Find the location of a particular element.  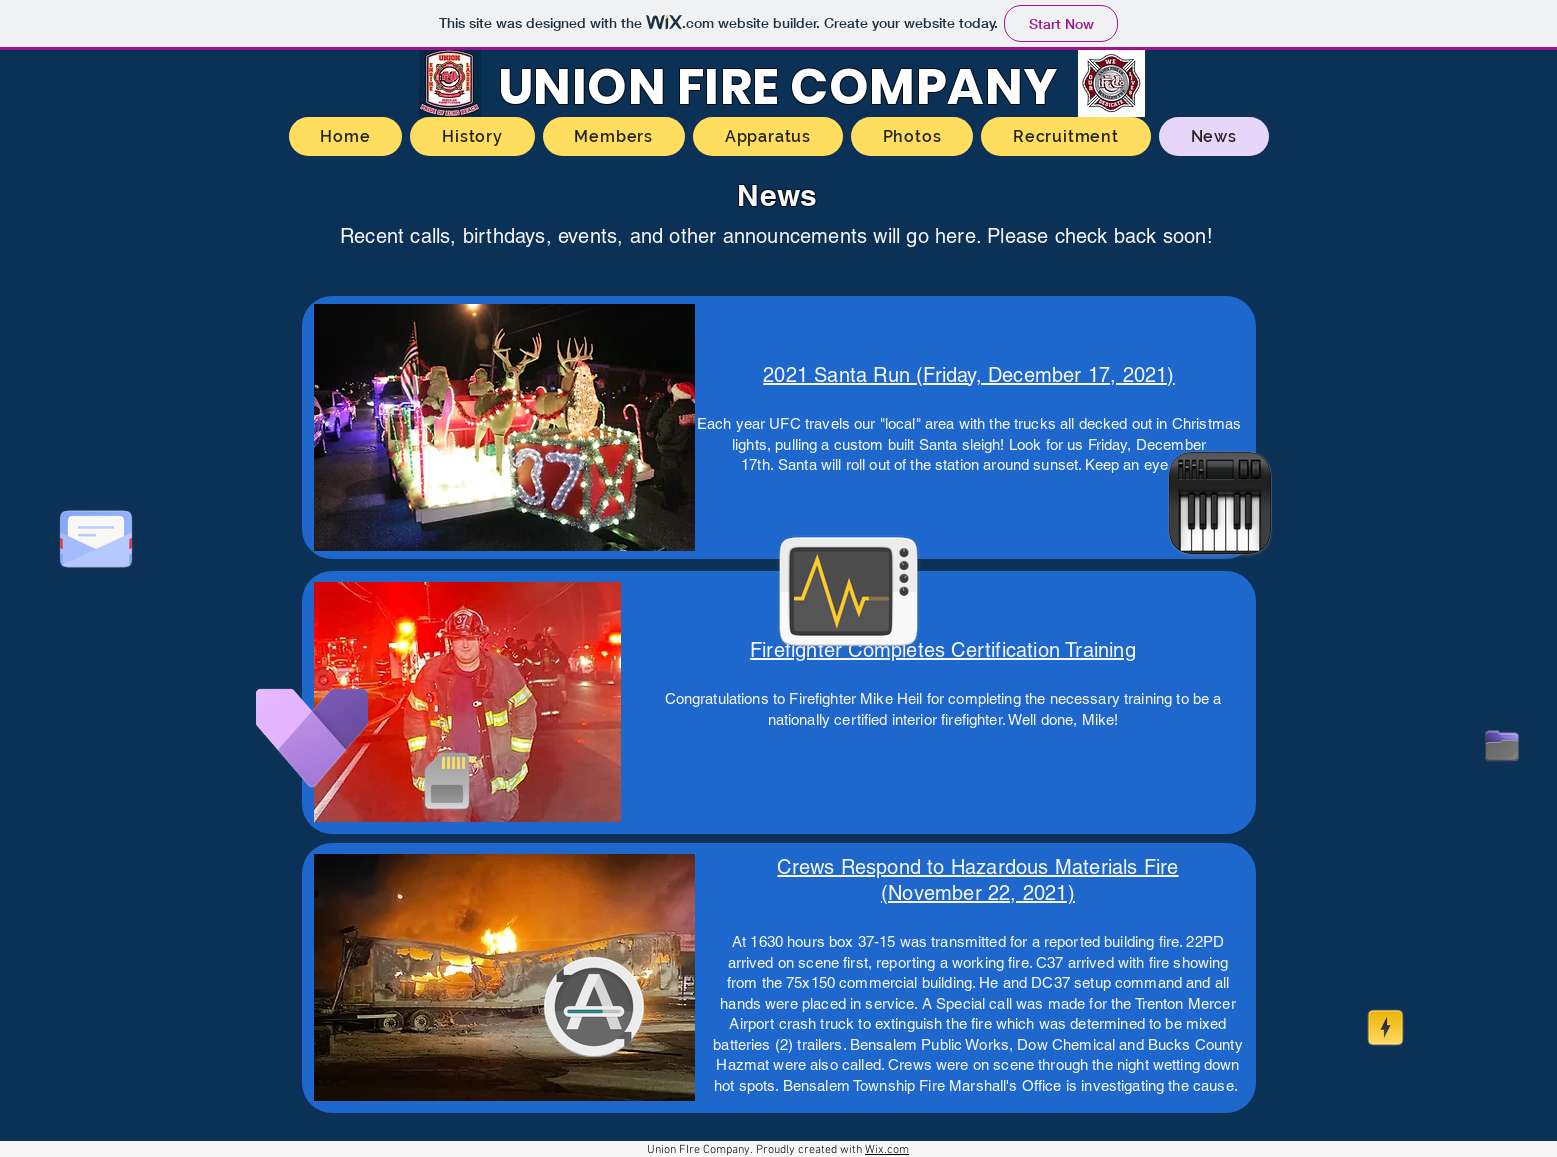

indicates an open or expanded folder is located at coordinates (1502, 745).